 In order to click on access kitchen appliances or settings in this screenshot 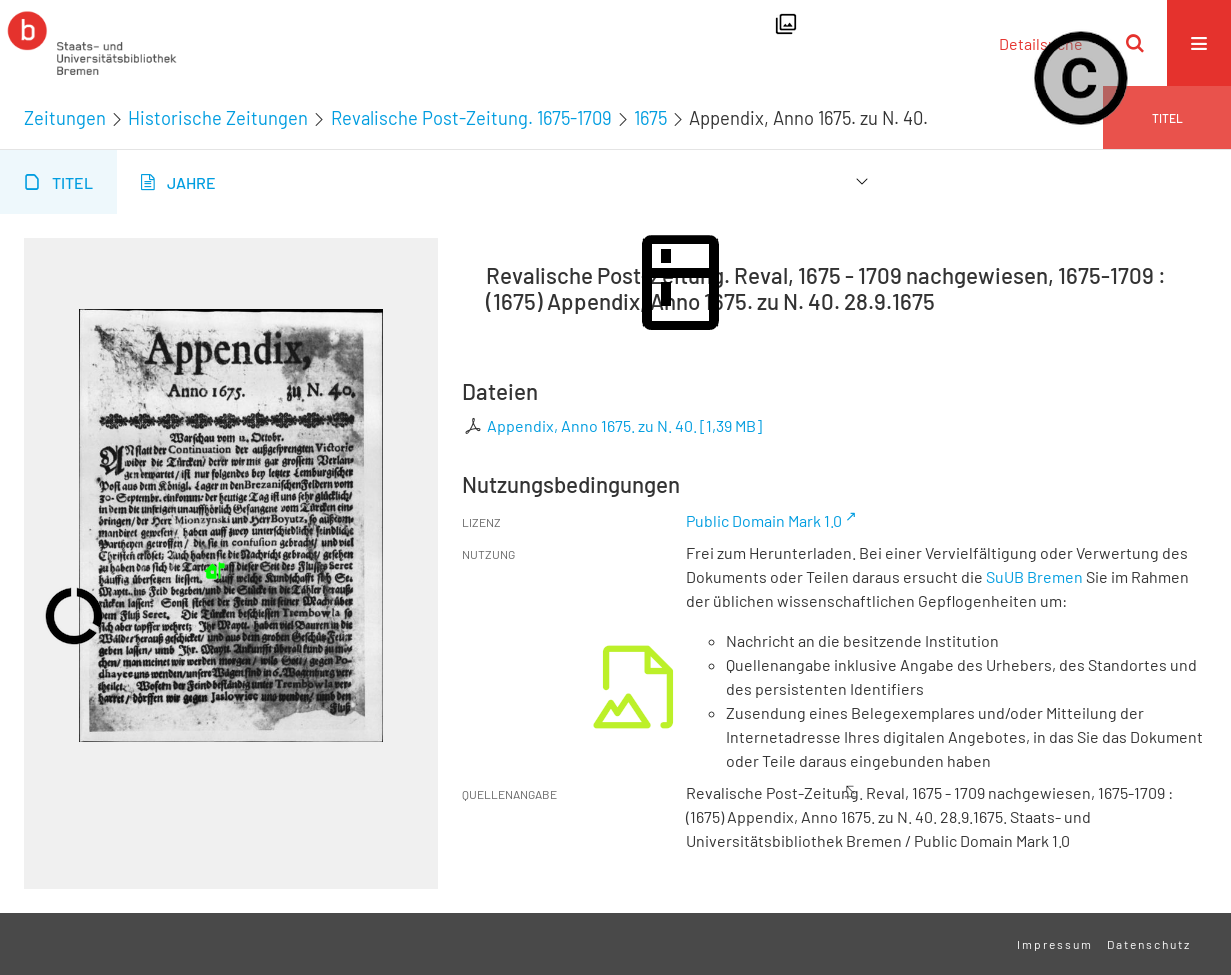, I will do `click(680, 282)`.